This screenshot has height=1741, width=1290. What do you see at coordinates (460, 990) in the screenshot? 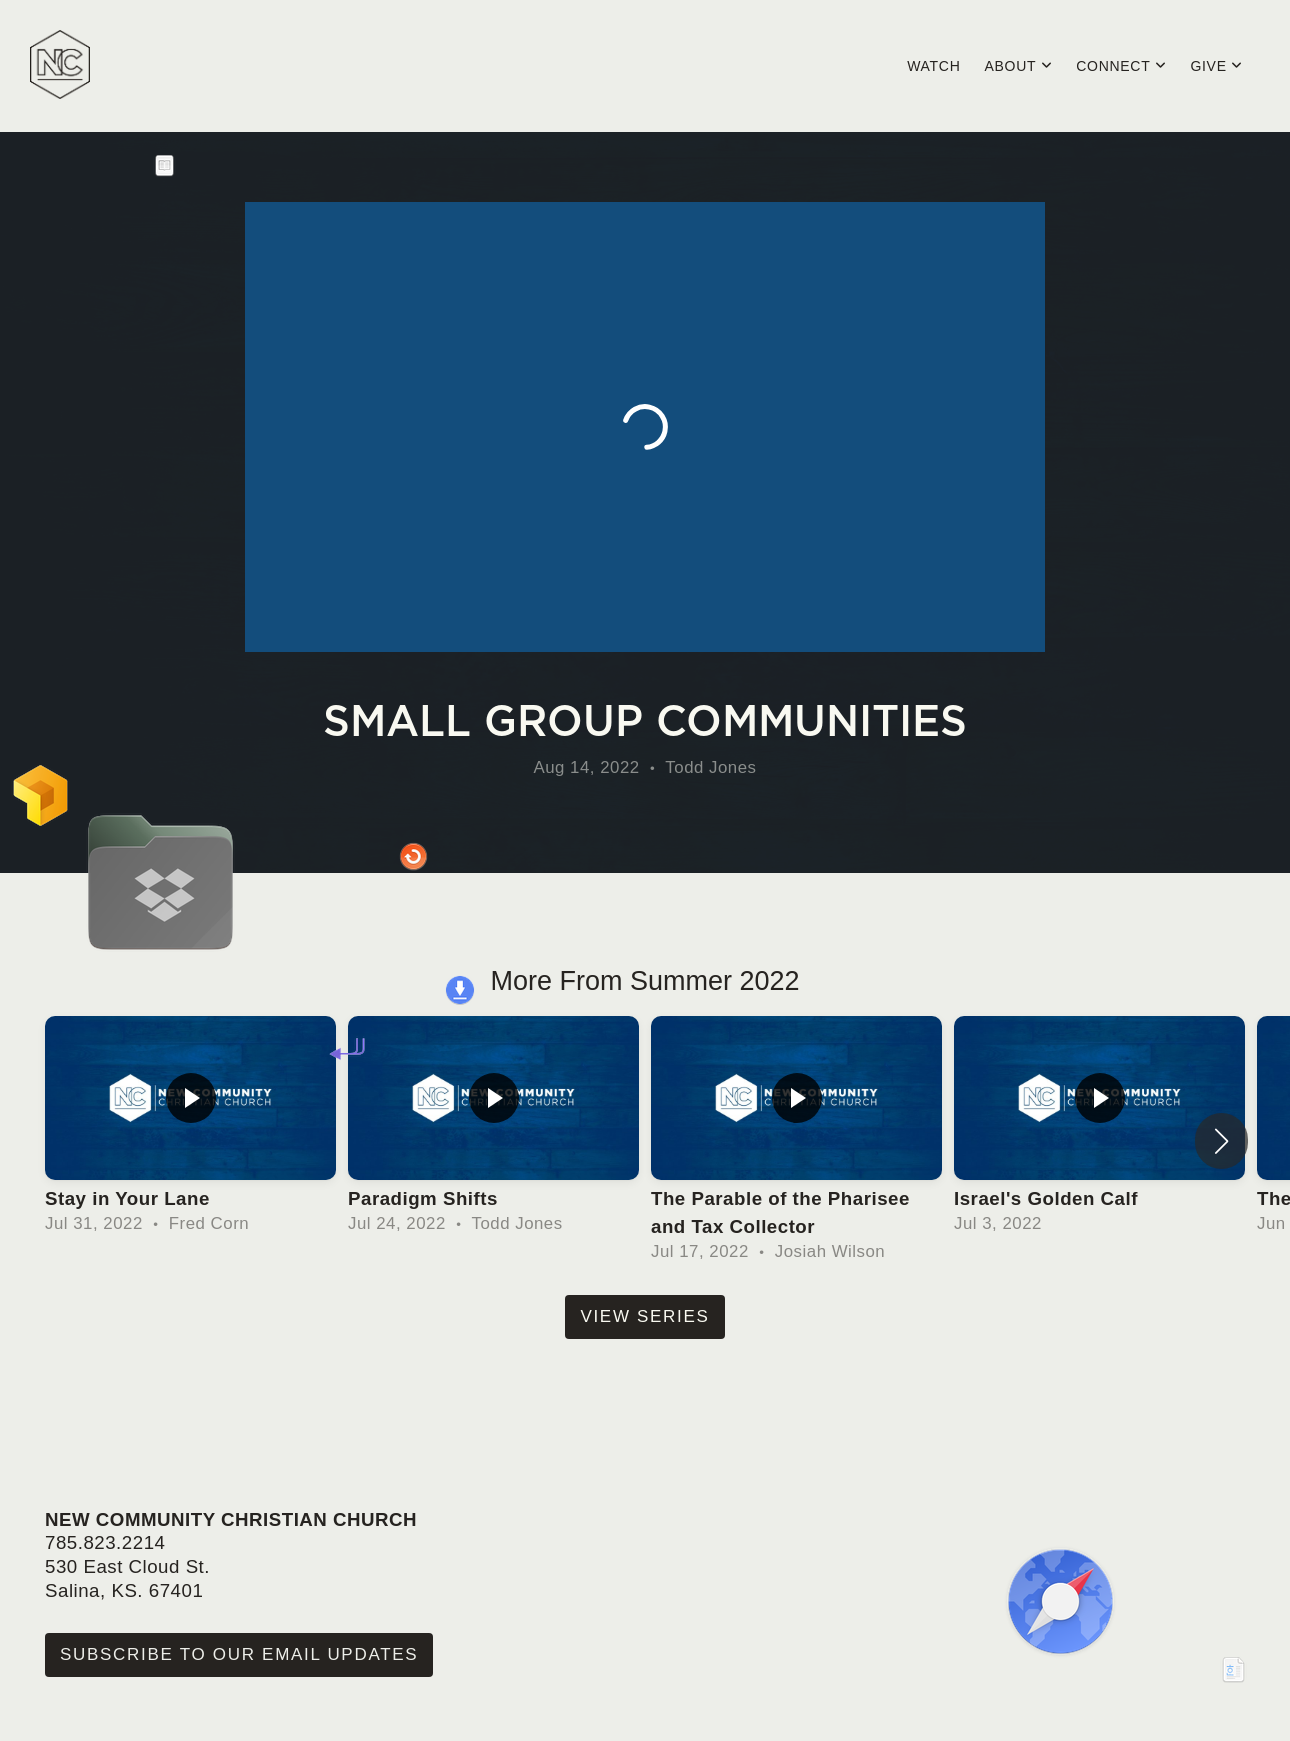
I see `access your downloads folder` at bounding box center [460, 990].